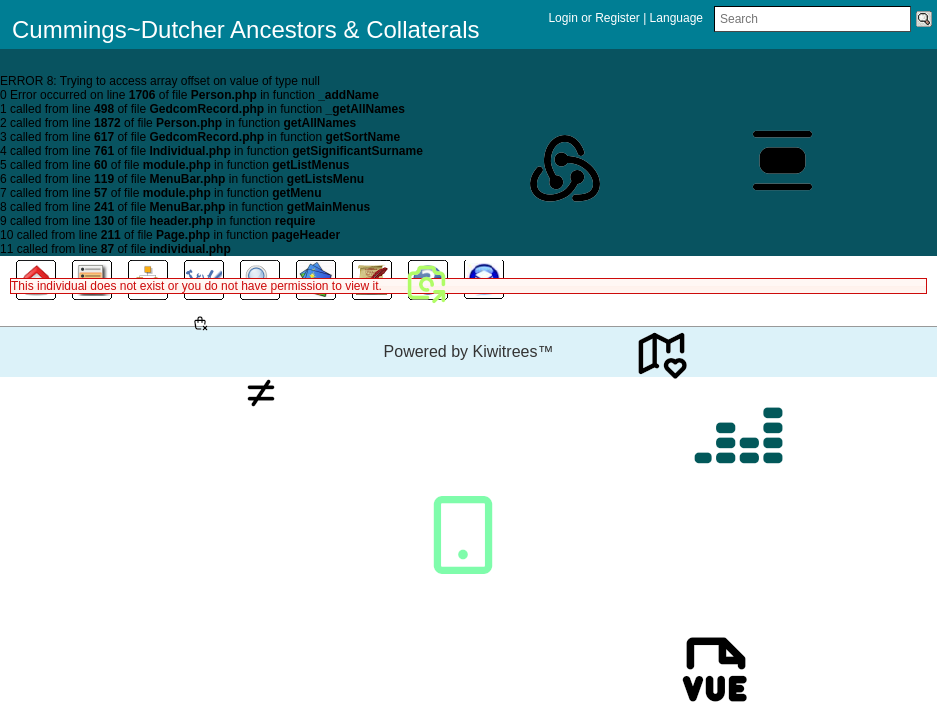 The image size is (937, 720). Describe the element at coordinates (716, 672) in the screenshot. I see `vue.js file type indicator` at that location.